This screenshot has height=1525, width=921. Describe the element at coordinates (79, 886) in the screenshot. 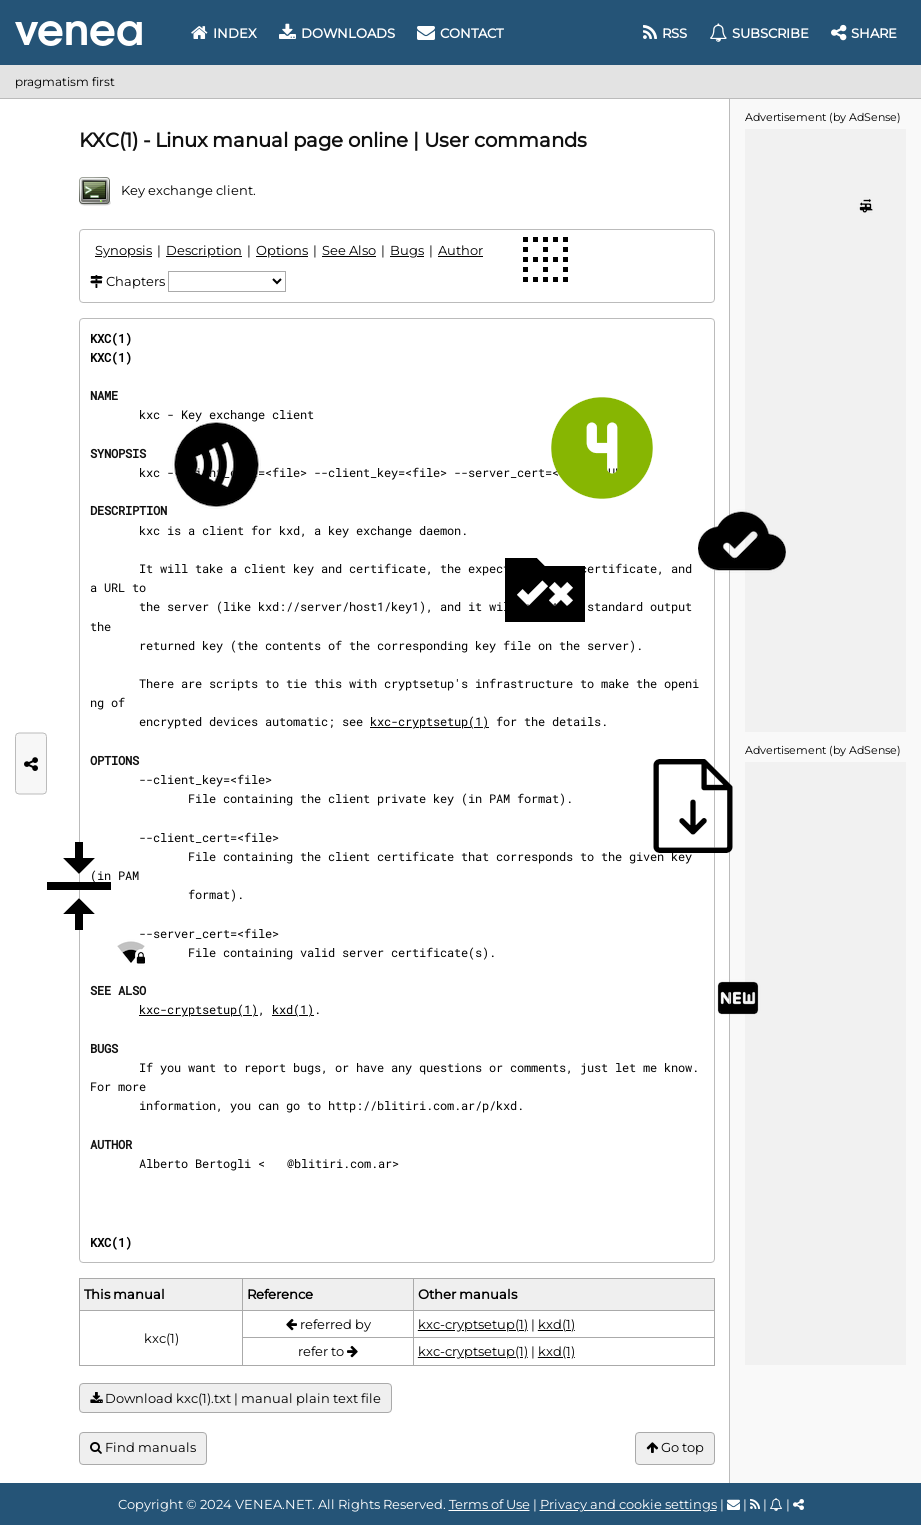

I see `vertically center align selected content` at that location.